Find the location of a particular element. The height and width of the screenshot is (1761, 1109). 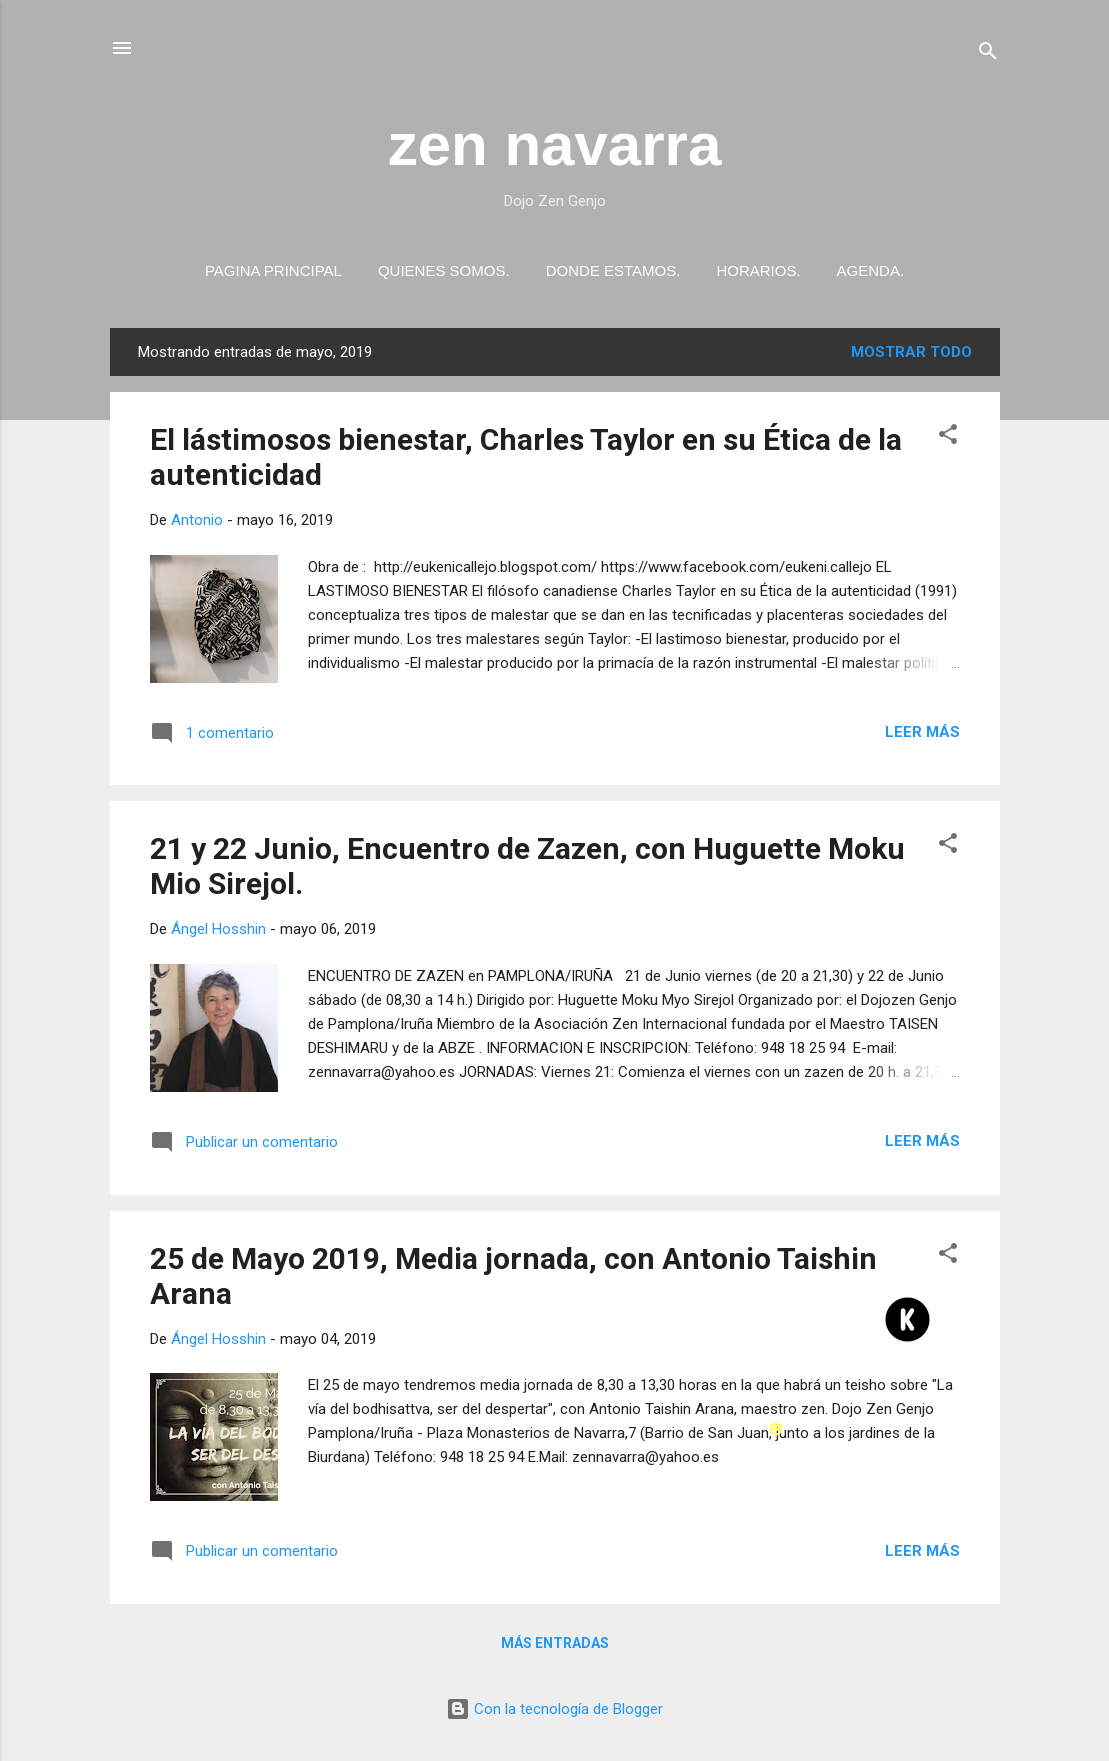

indicates a keyboard shortcut or hotkey is located at coordinates (907, 1319).